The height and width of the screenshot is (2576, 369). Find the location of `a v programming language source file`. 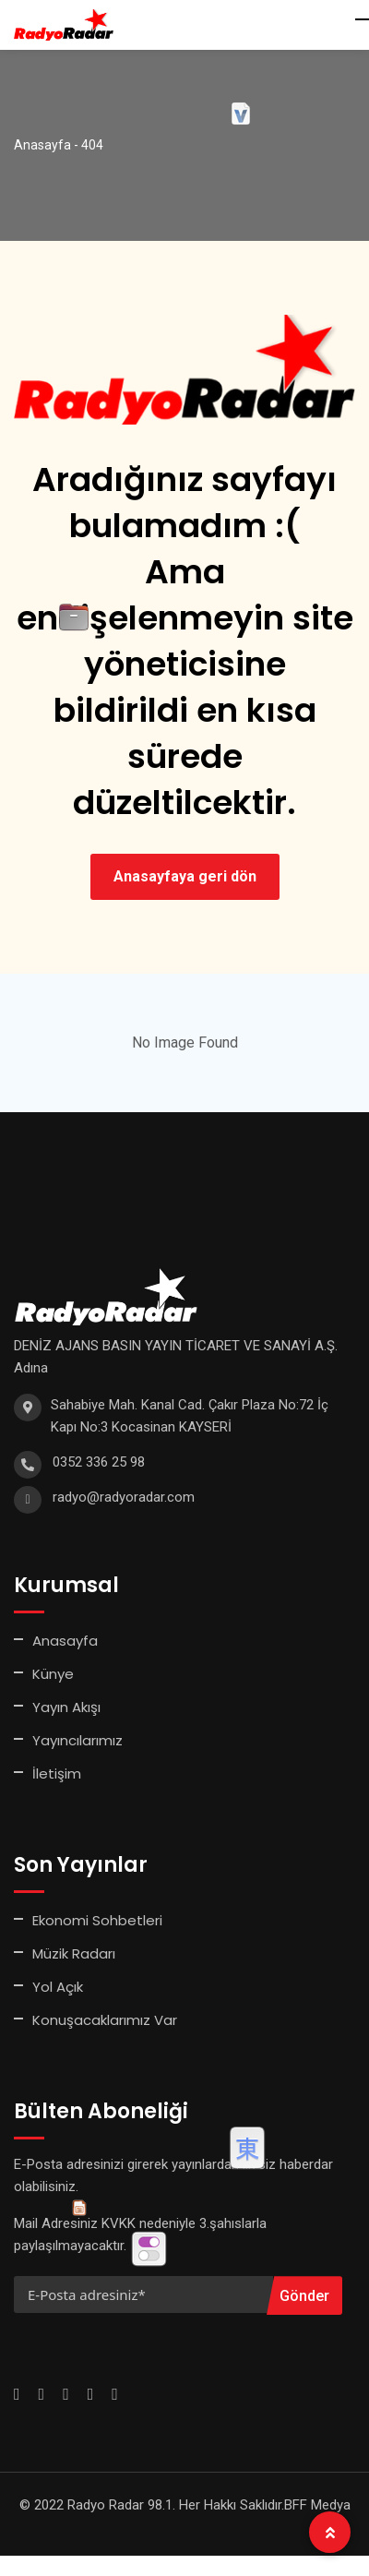

a v programming language source file is located at coordinates (241, 114).